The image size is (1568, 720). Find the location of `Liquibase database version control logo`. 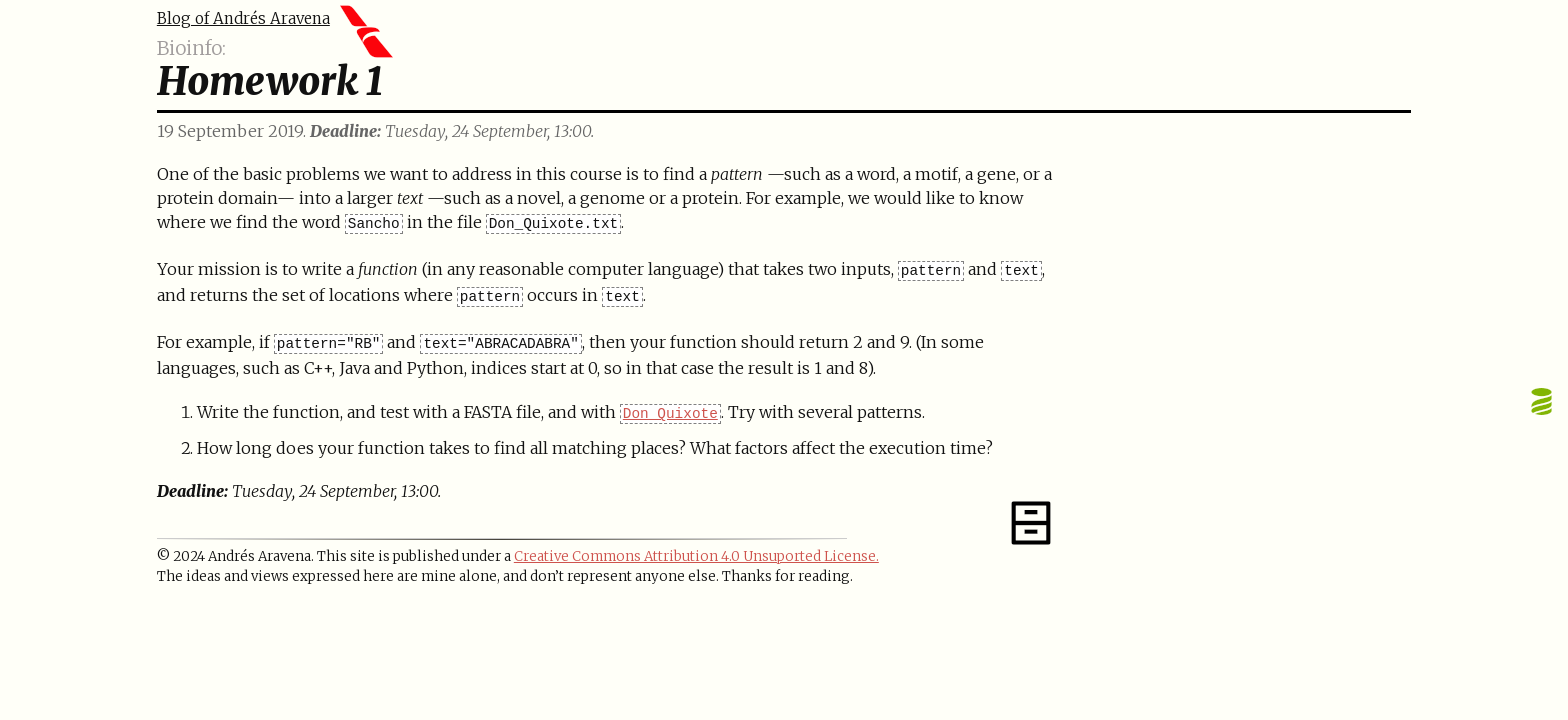

Liquibase database version control logo is located at coordinates (1541, 401).